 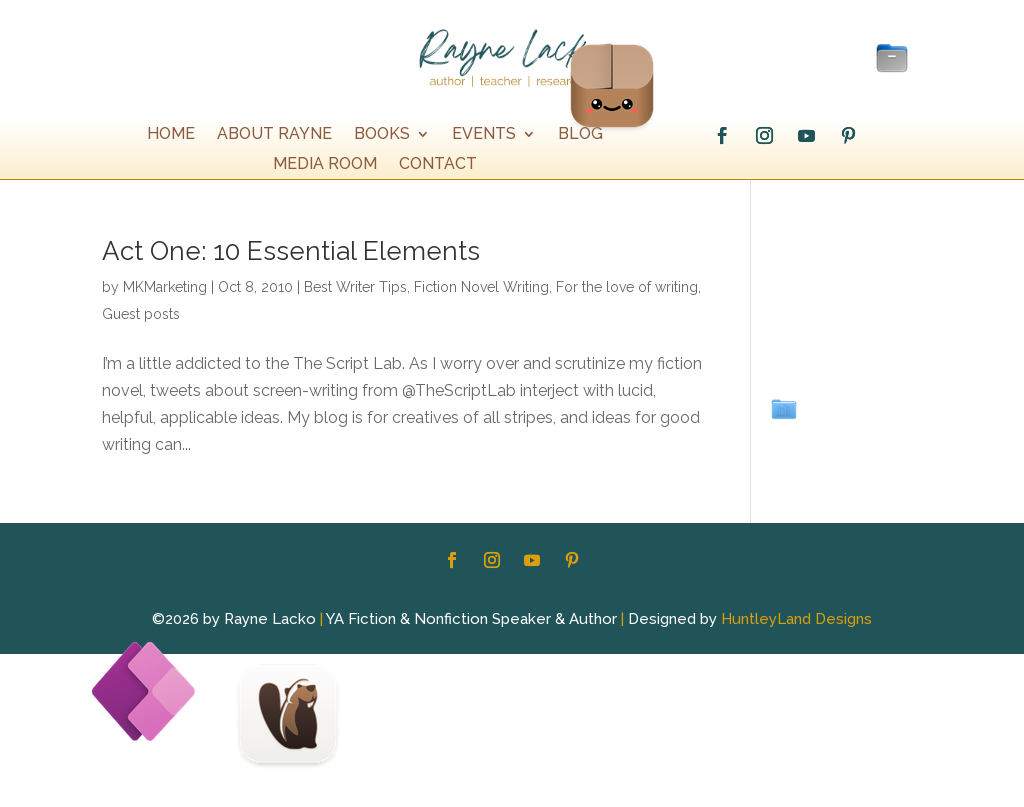 What do you see at coordinates (892, 58) in the screenshot?
I see `open the nautilus file manager` at bounding box center [892, 58].